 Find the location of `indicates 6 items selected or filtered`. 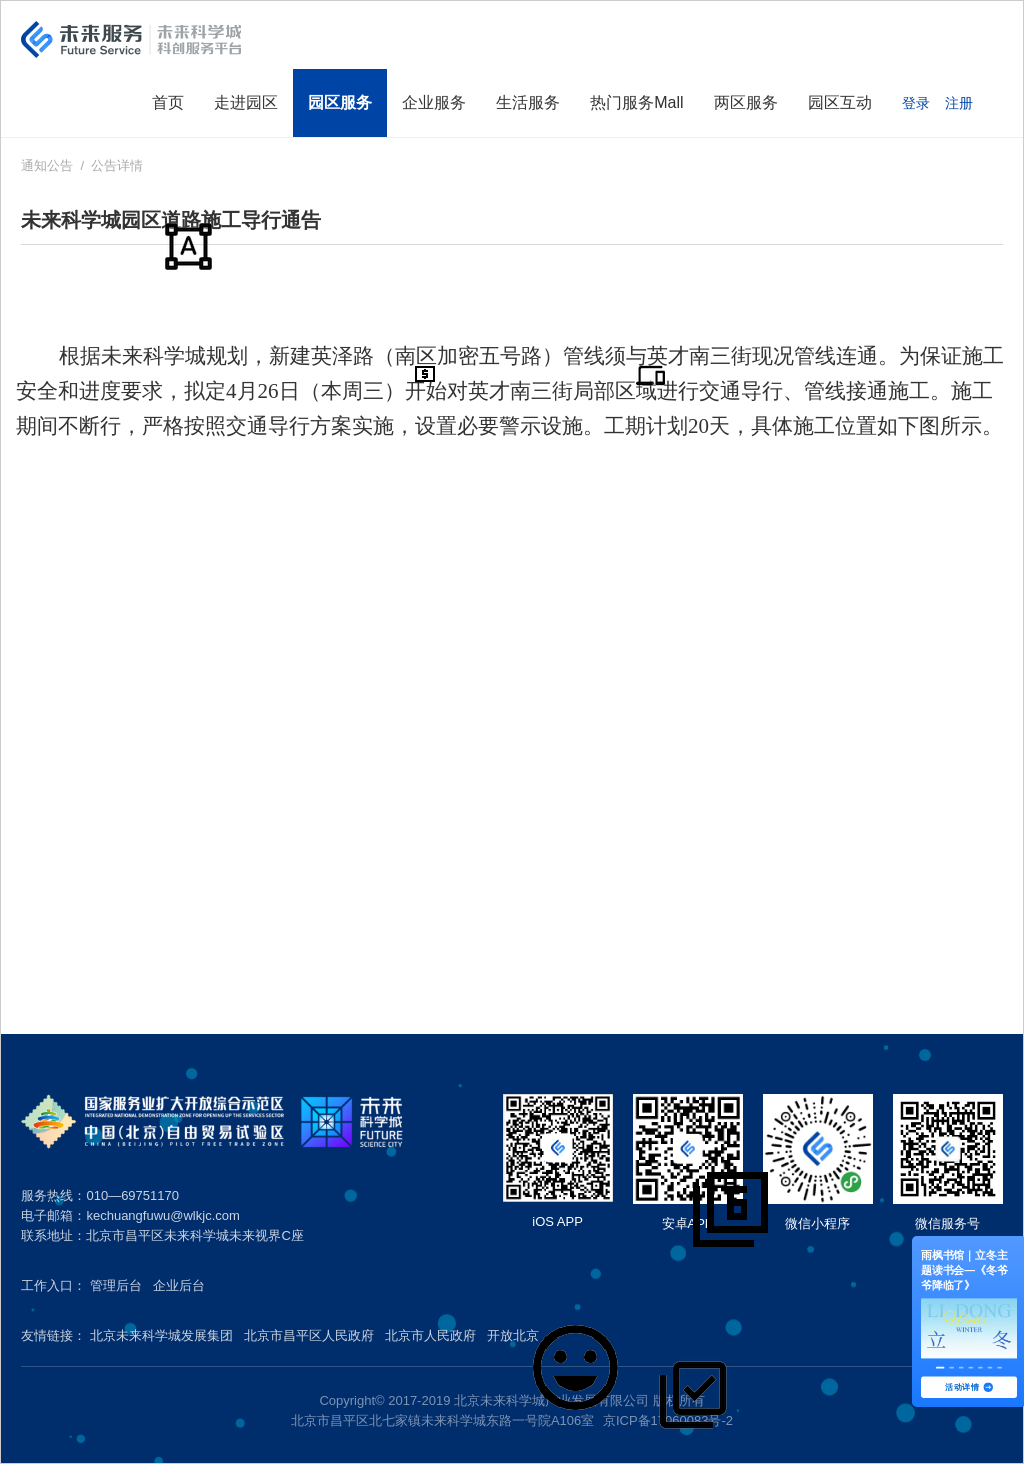

indicates 6 items selected or filtered is located at coordinates (730, 1209).